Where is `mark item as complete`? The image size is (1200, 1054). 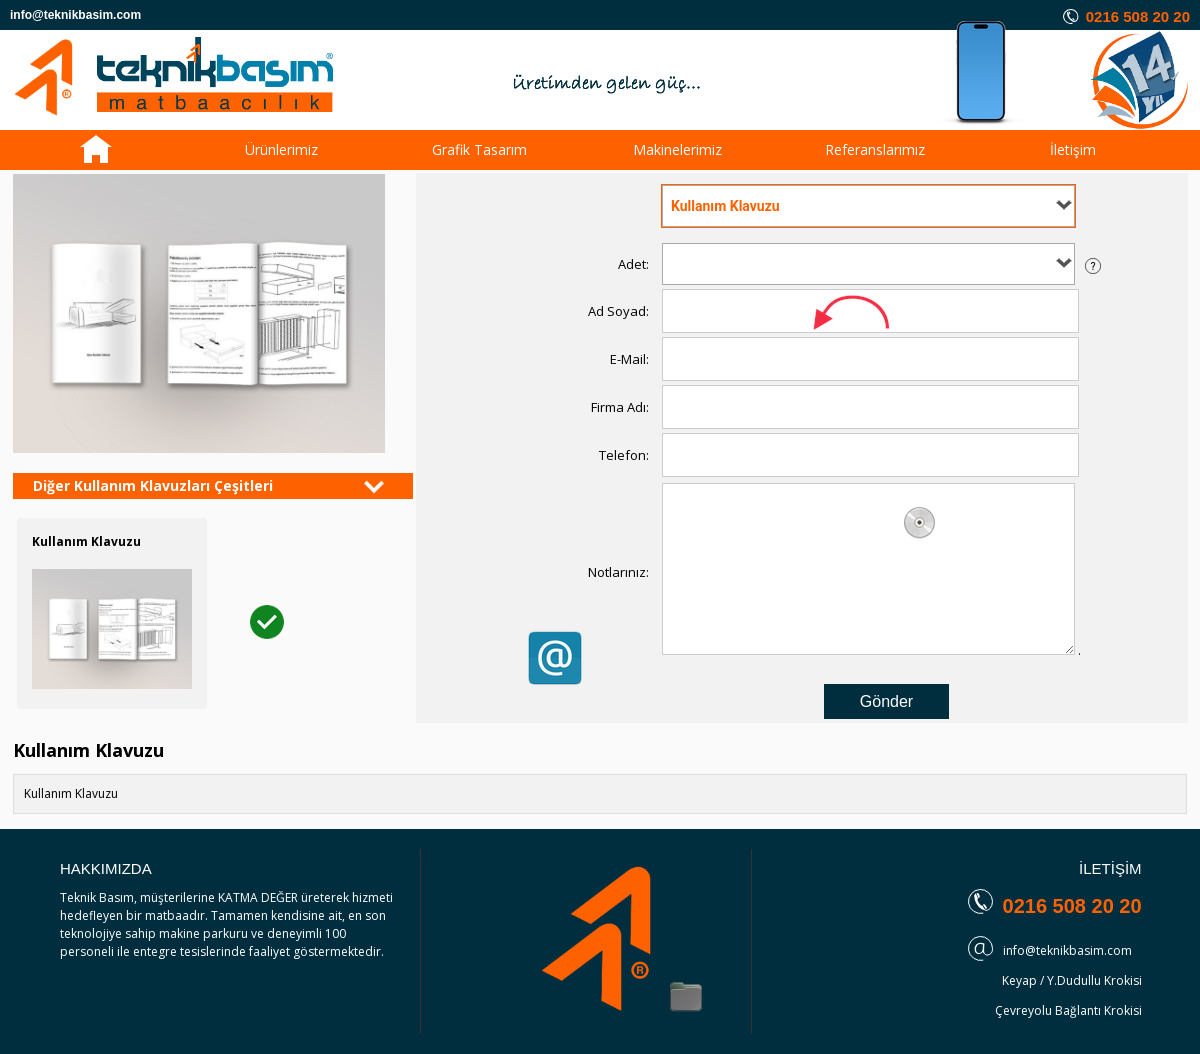 mark item as complete is located at coordinates (267, 622).